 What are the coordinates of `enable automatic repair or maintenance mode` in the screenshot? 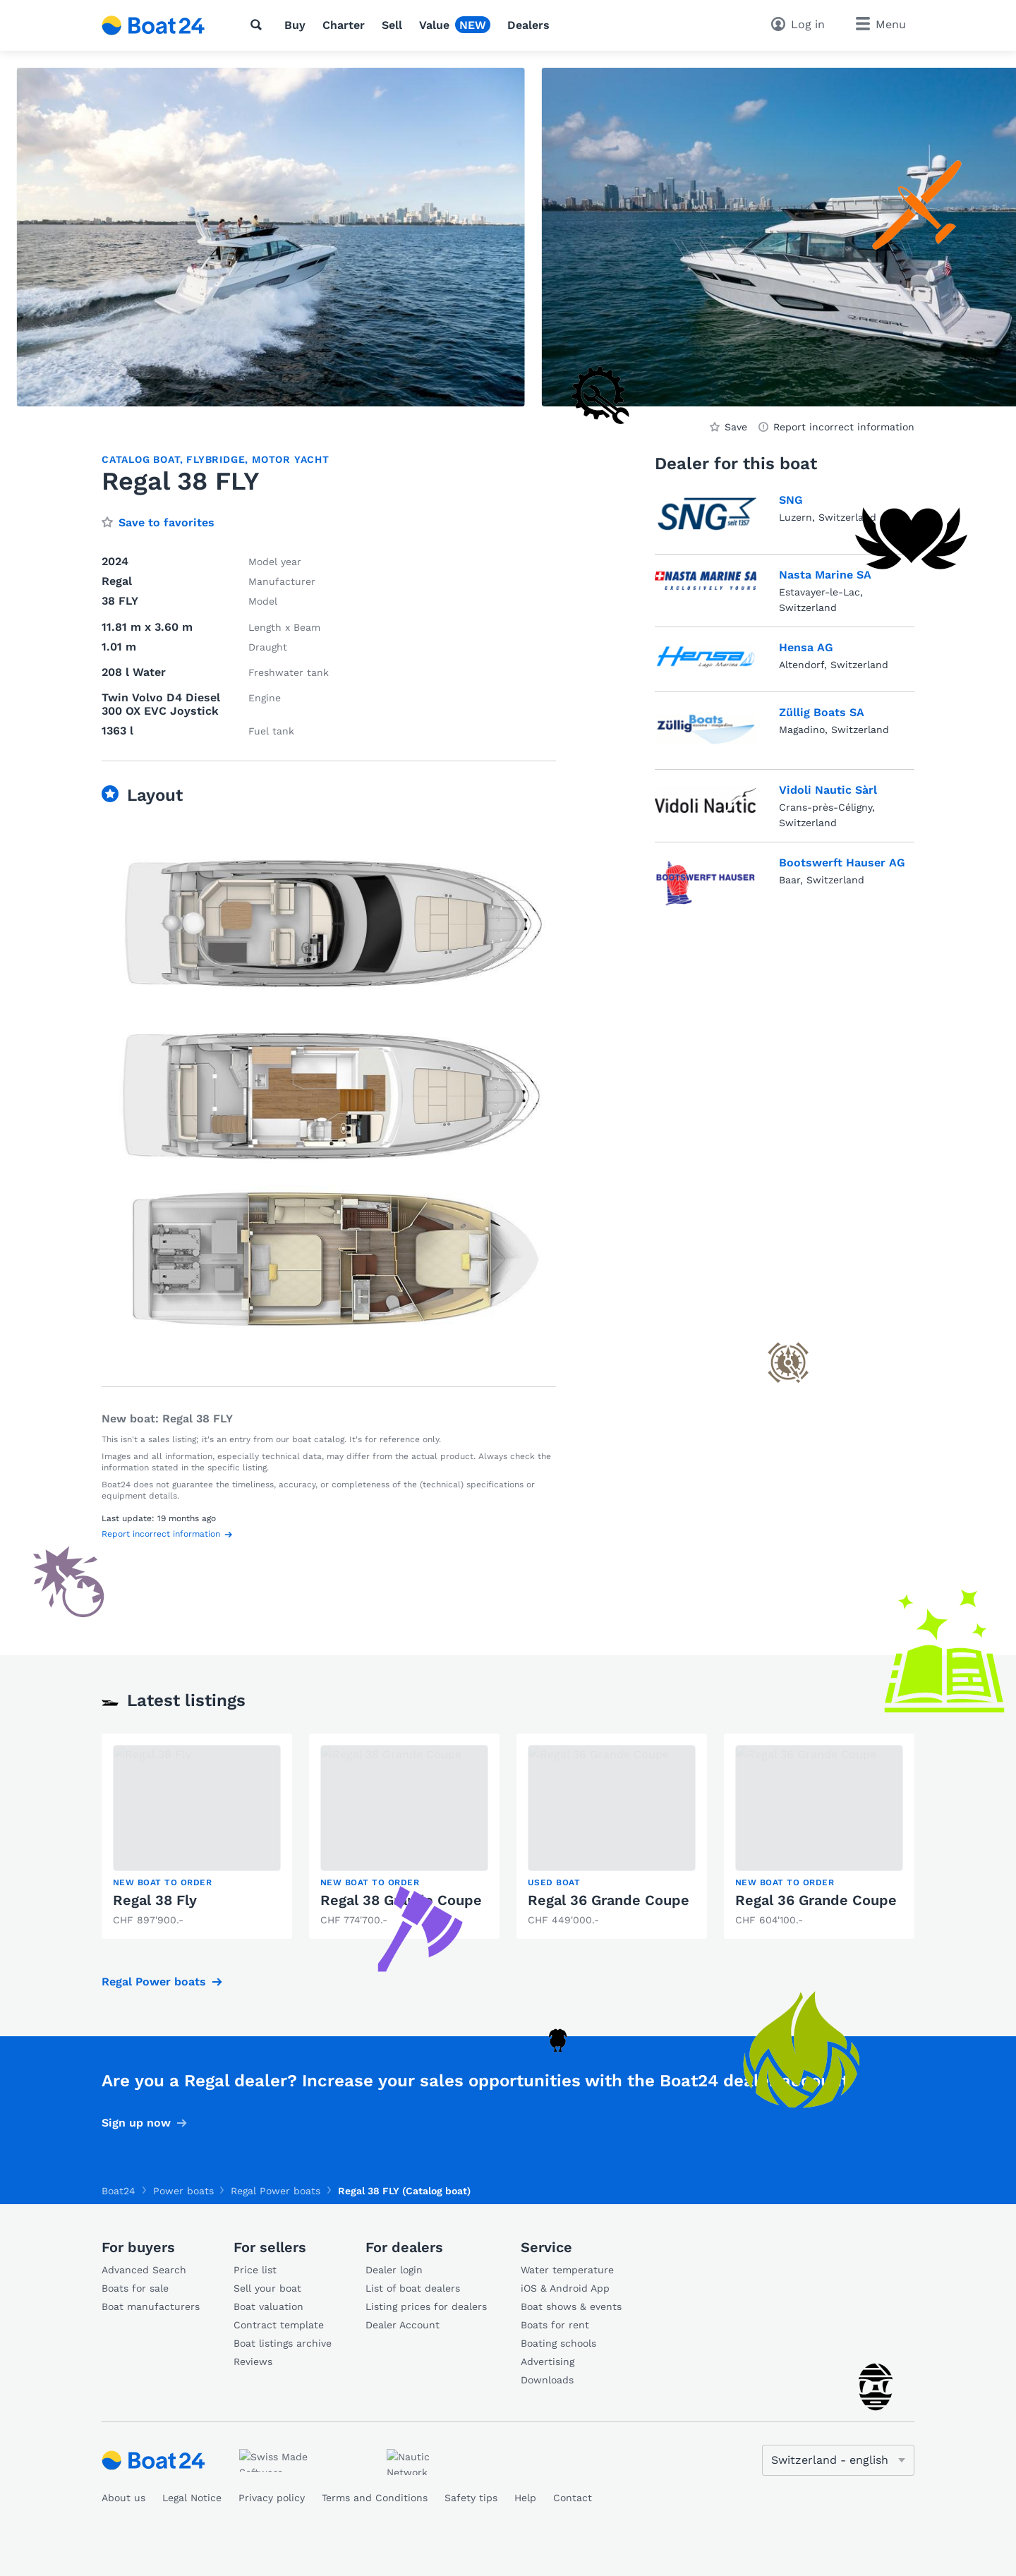 It's located at (600, 395).